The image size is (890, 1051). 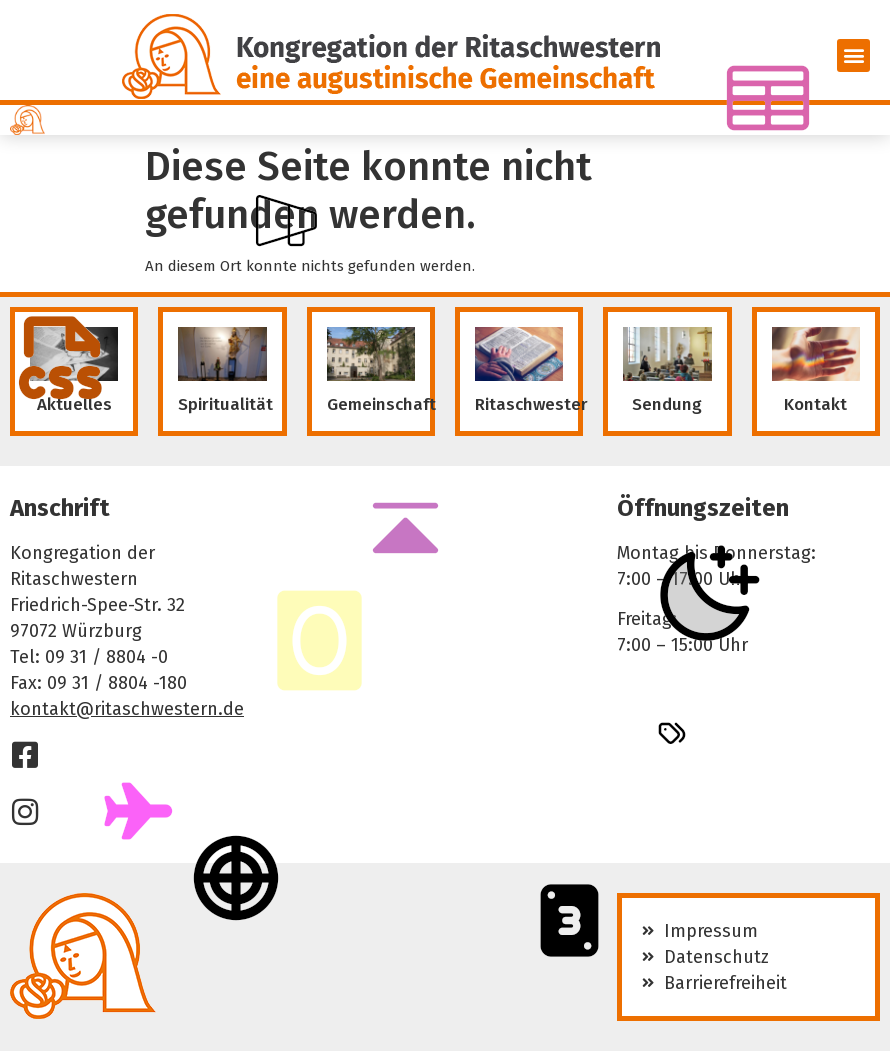 What do you see at coordinates (319, 640) in the screenshot?
I see `indicates zero or no items` at bounding box center [319, 640].